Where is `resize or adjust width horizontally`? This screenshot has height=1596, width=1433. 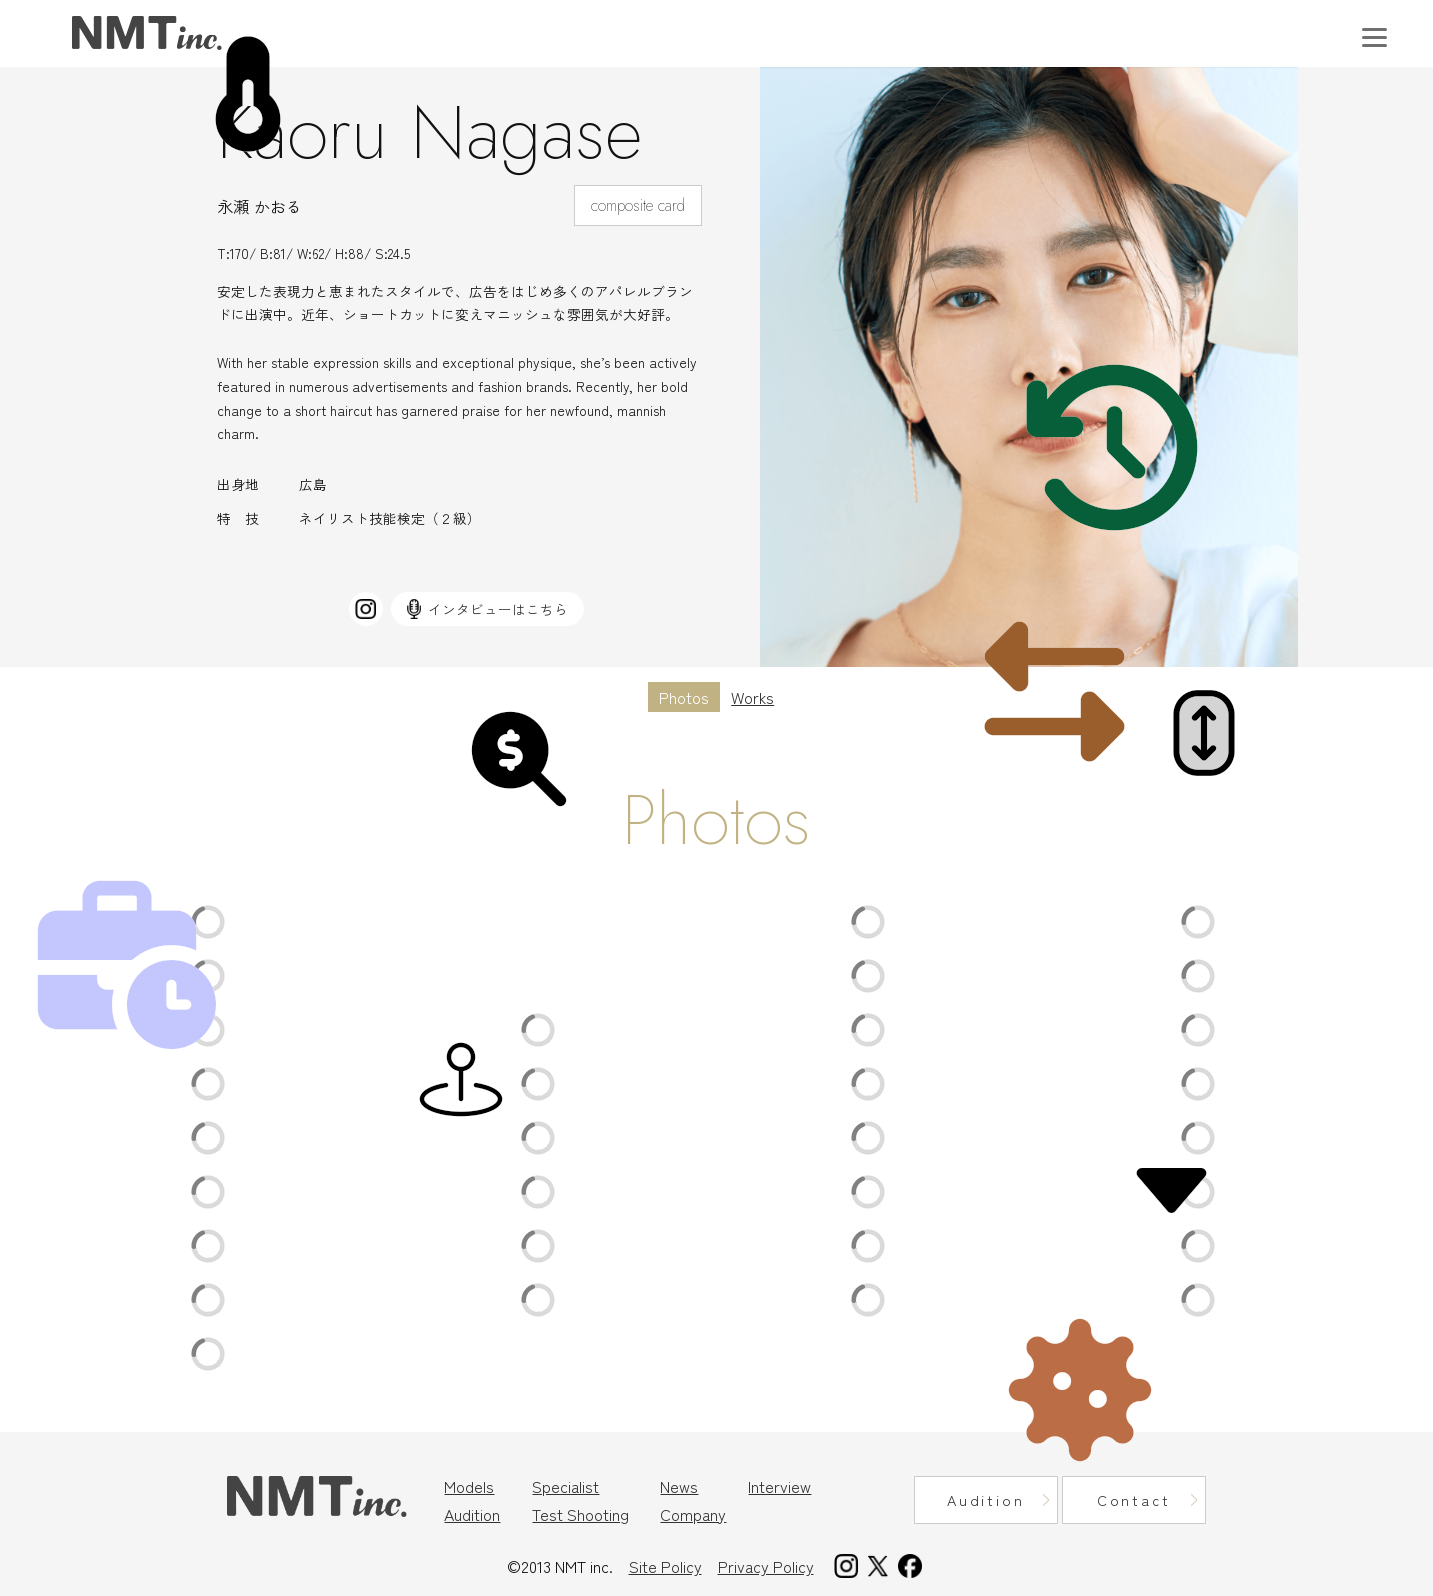 resize or adjust width horizontally is located at coordinates (1054, 691).